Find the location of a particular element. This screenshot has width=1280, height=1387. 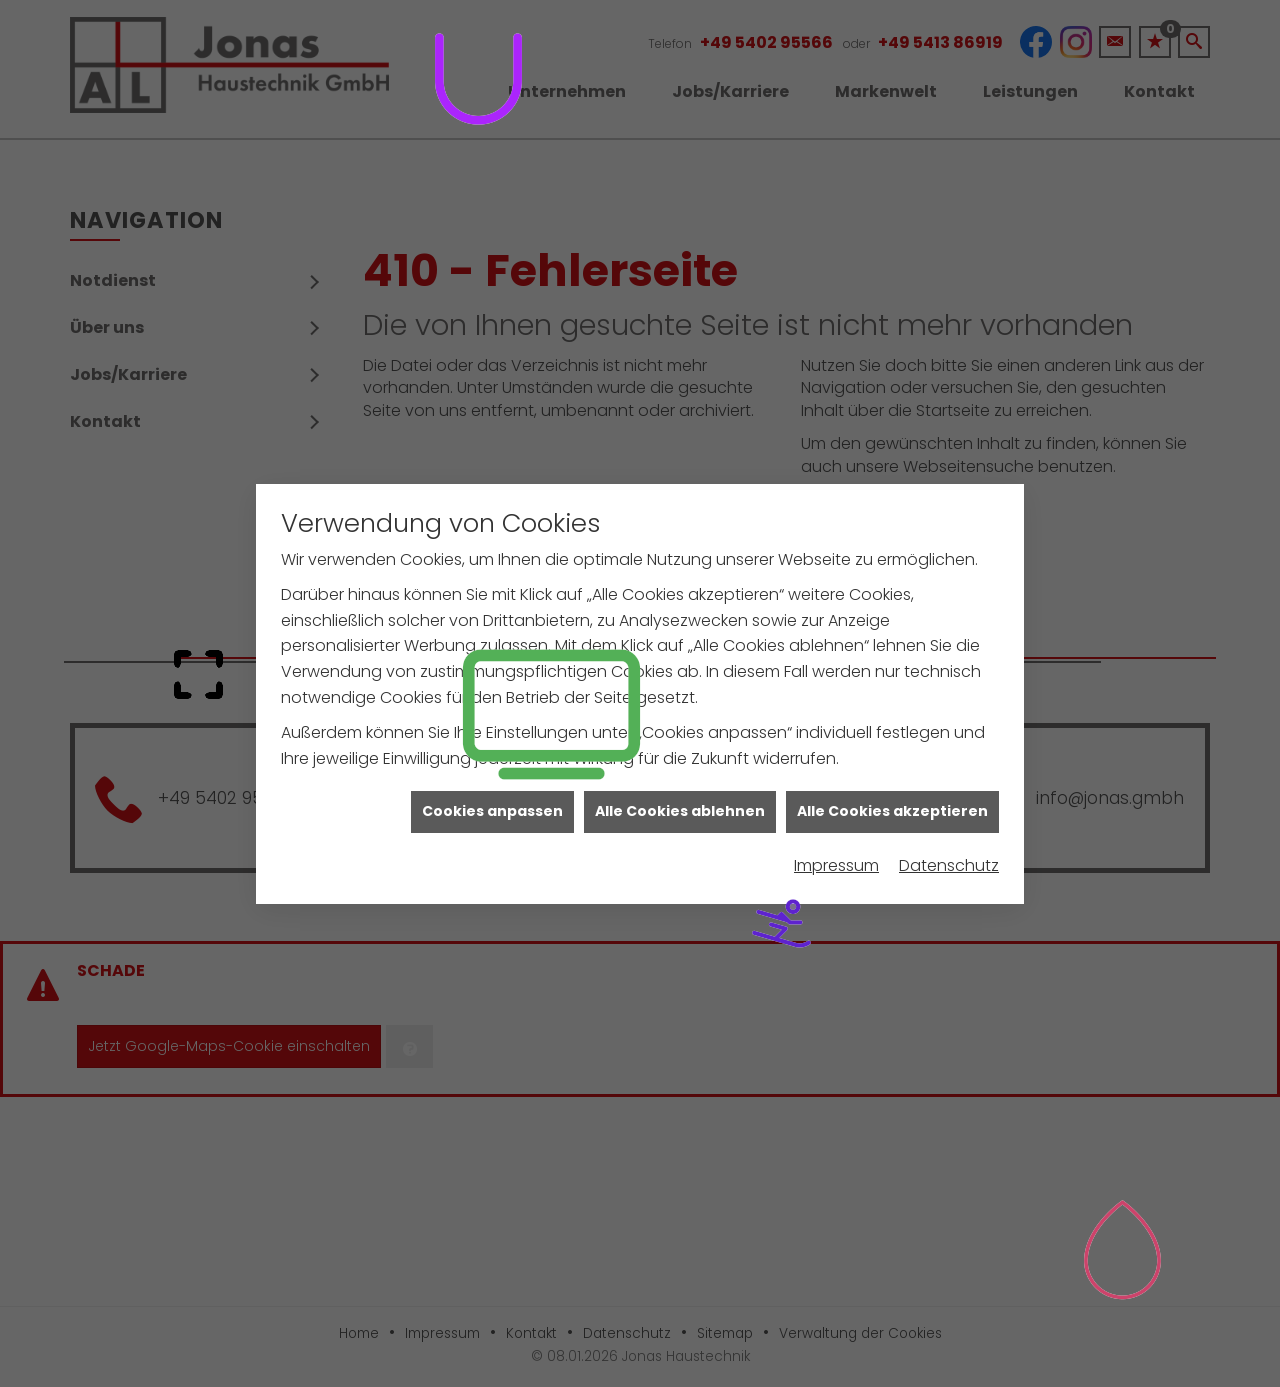

indicates water or liquid content is located at coordinates (1122, 1253).